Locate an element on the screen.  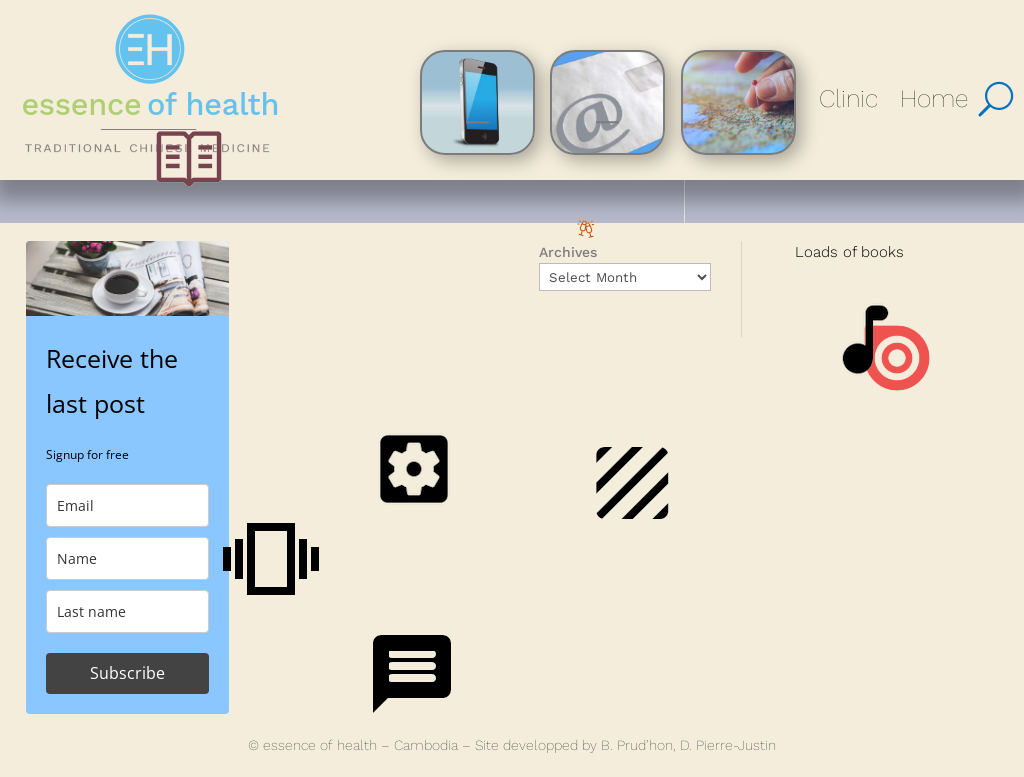
apply a texture or pattern overlay is located at coordinates (632, 483).